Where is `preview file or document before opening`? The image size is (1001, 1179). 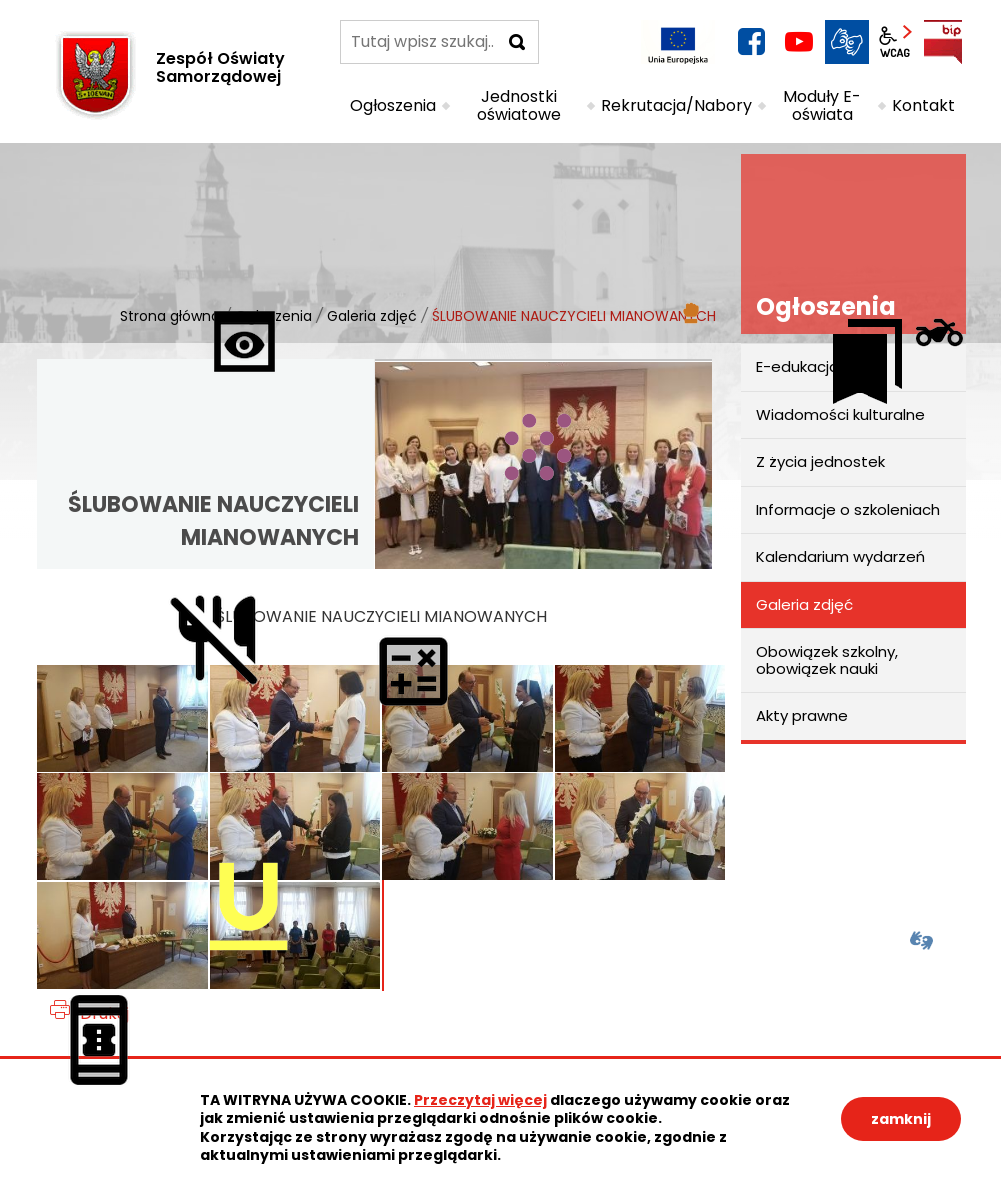
preview file or document before opening is located at coordinates (244, 341).